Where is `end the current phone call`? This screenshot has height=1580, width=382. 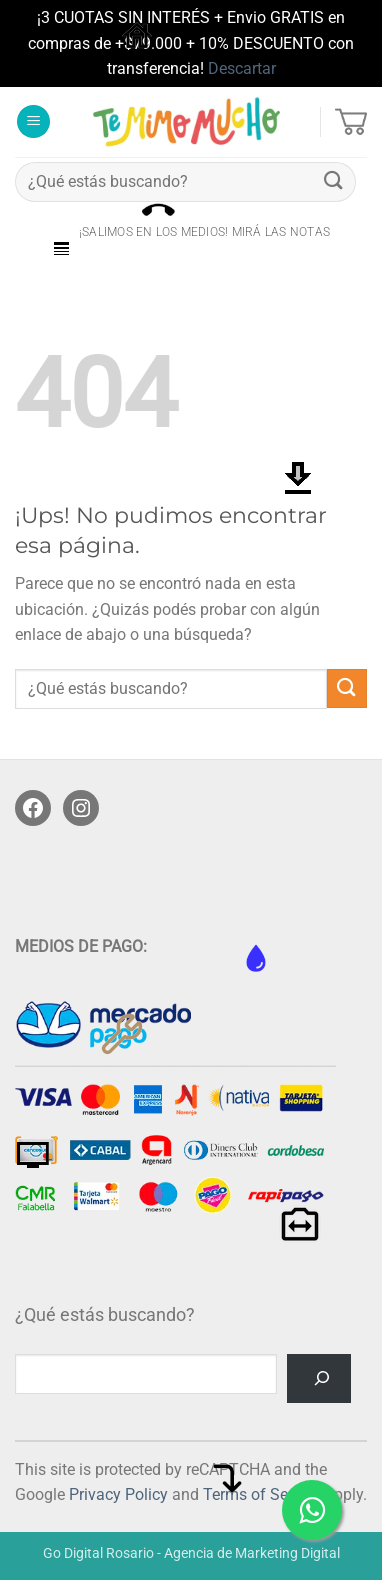
end the current phone call is located at coordinates (158, 210).